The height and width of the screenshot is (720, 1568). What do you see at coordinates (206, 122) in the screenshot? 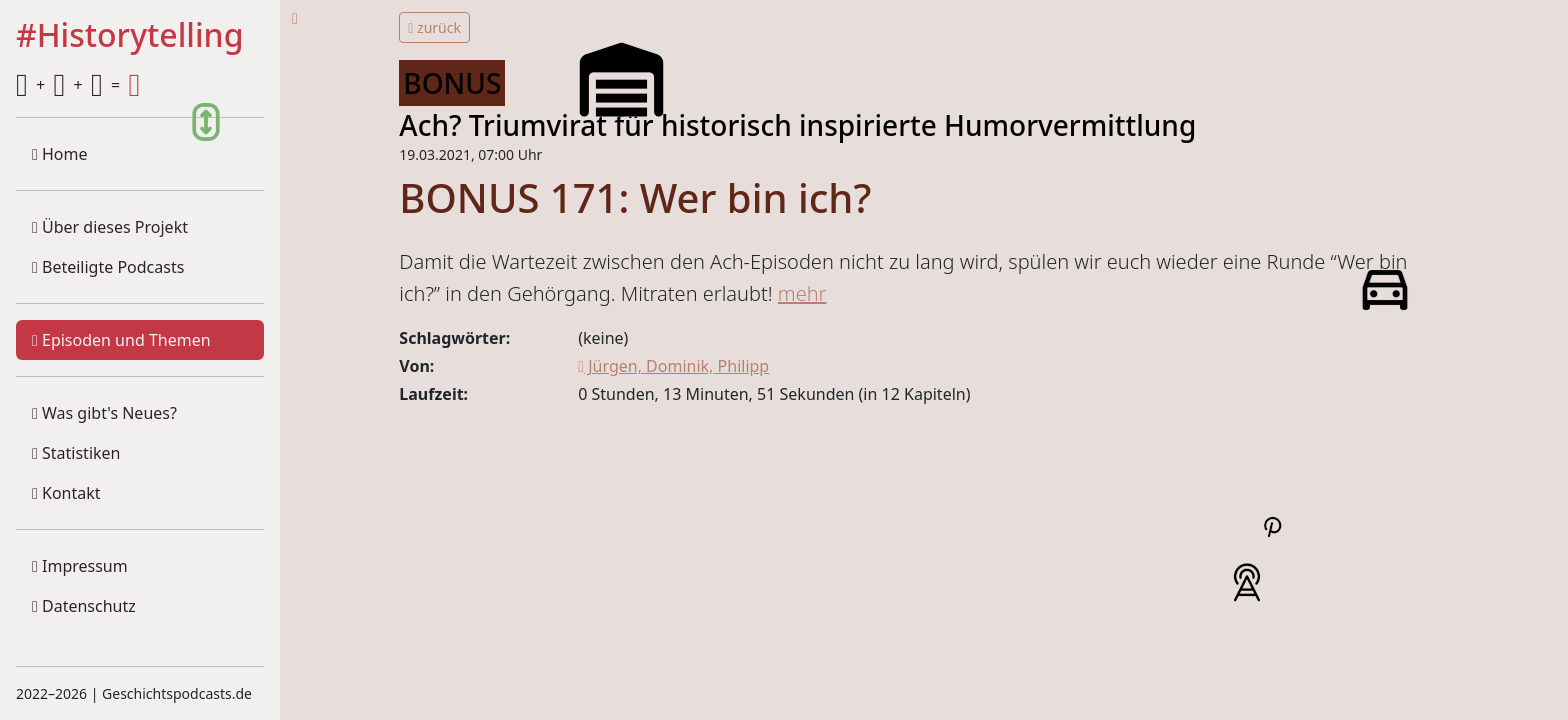
I see `scroll up or down on the page` at bounding box center [206, 122].